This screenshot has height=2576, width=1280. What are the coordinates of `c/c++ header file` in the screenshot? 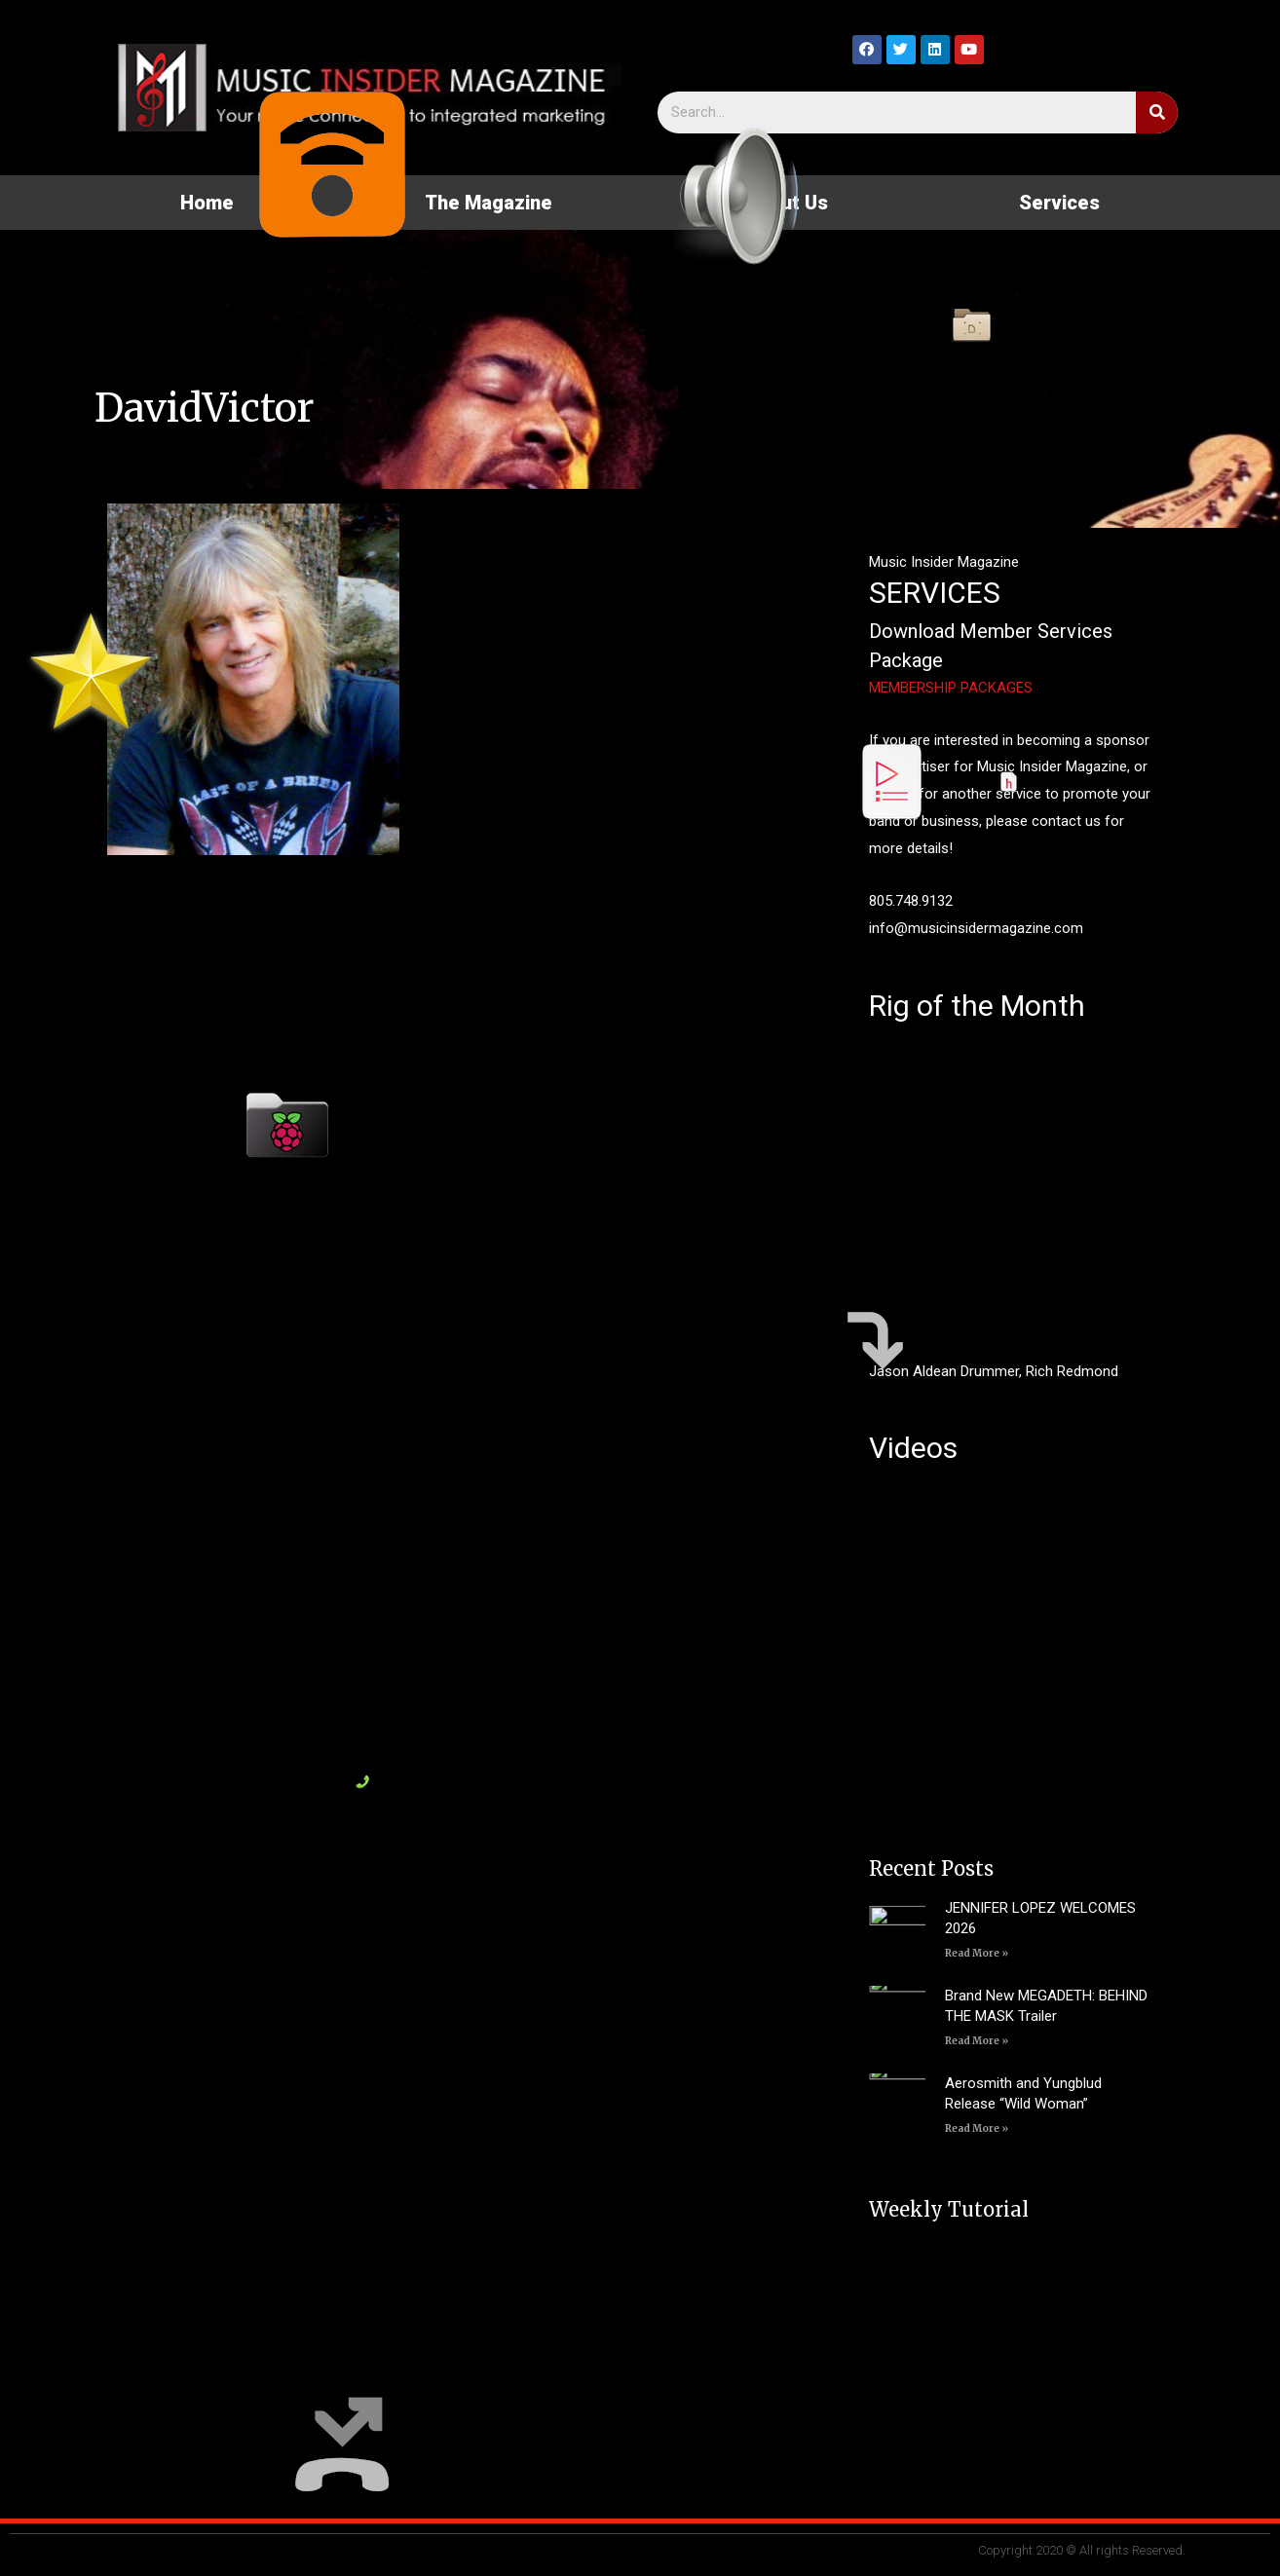 It's located at (1008, 781).